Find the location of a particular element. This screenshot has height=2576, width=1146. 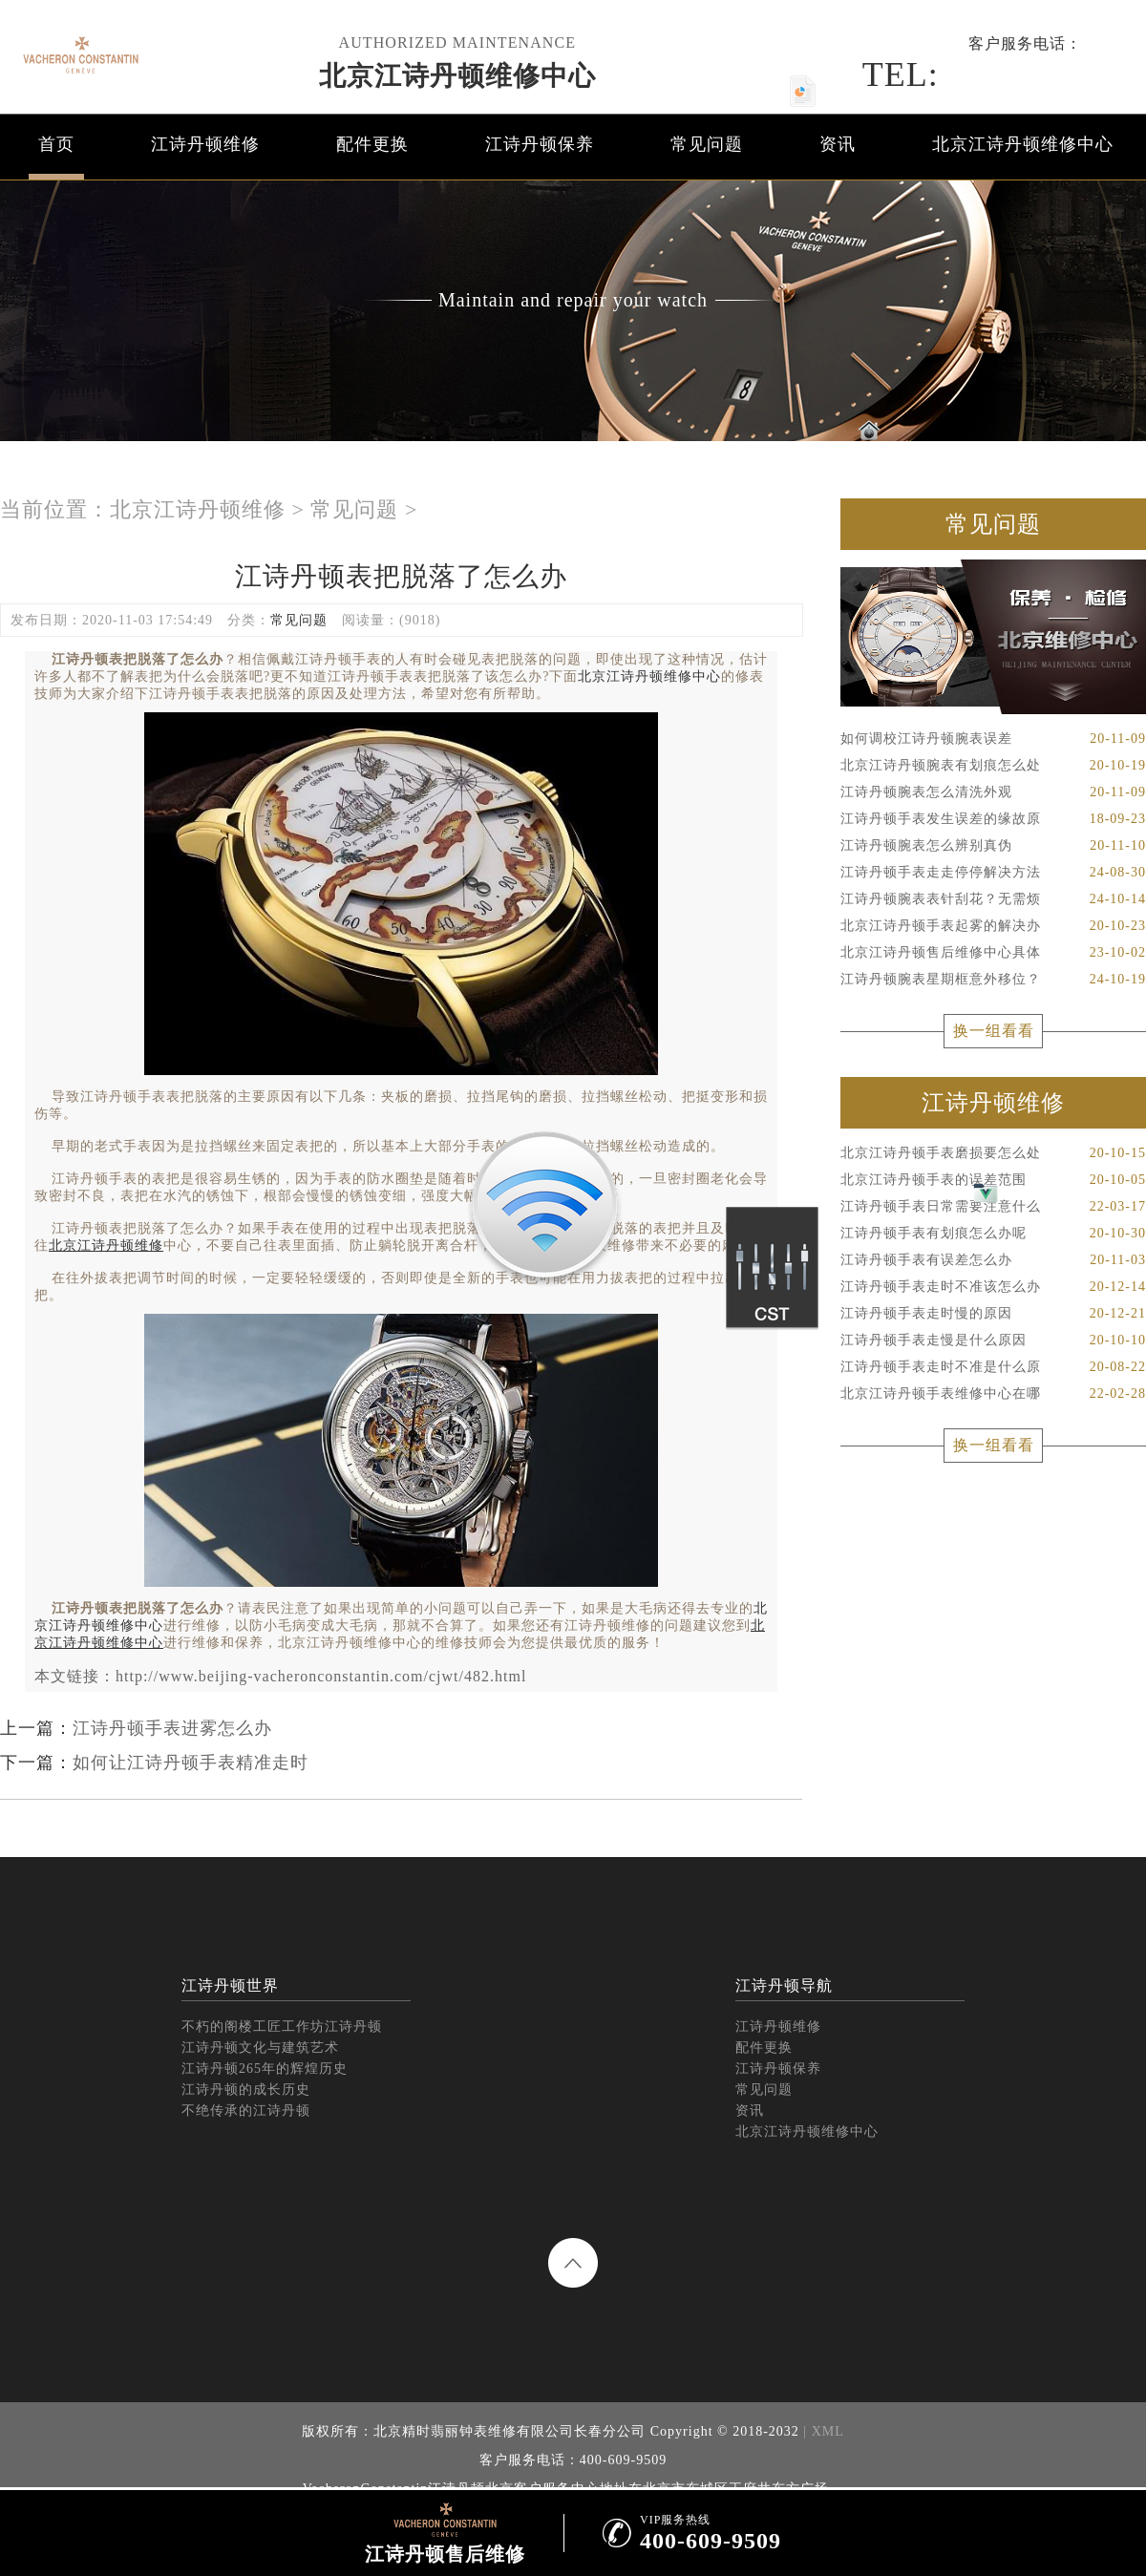

open audio mixing or equalizer settings is located at coordinates (772, 1270).